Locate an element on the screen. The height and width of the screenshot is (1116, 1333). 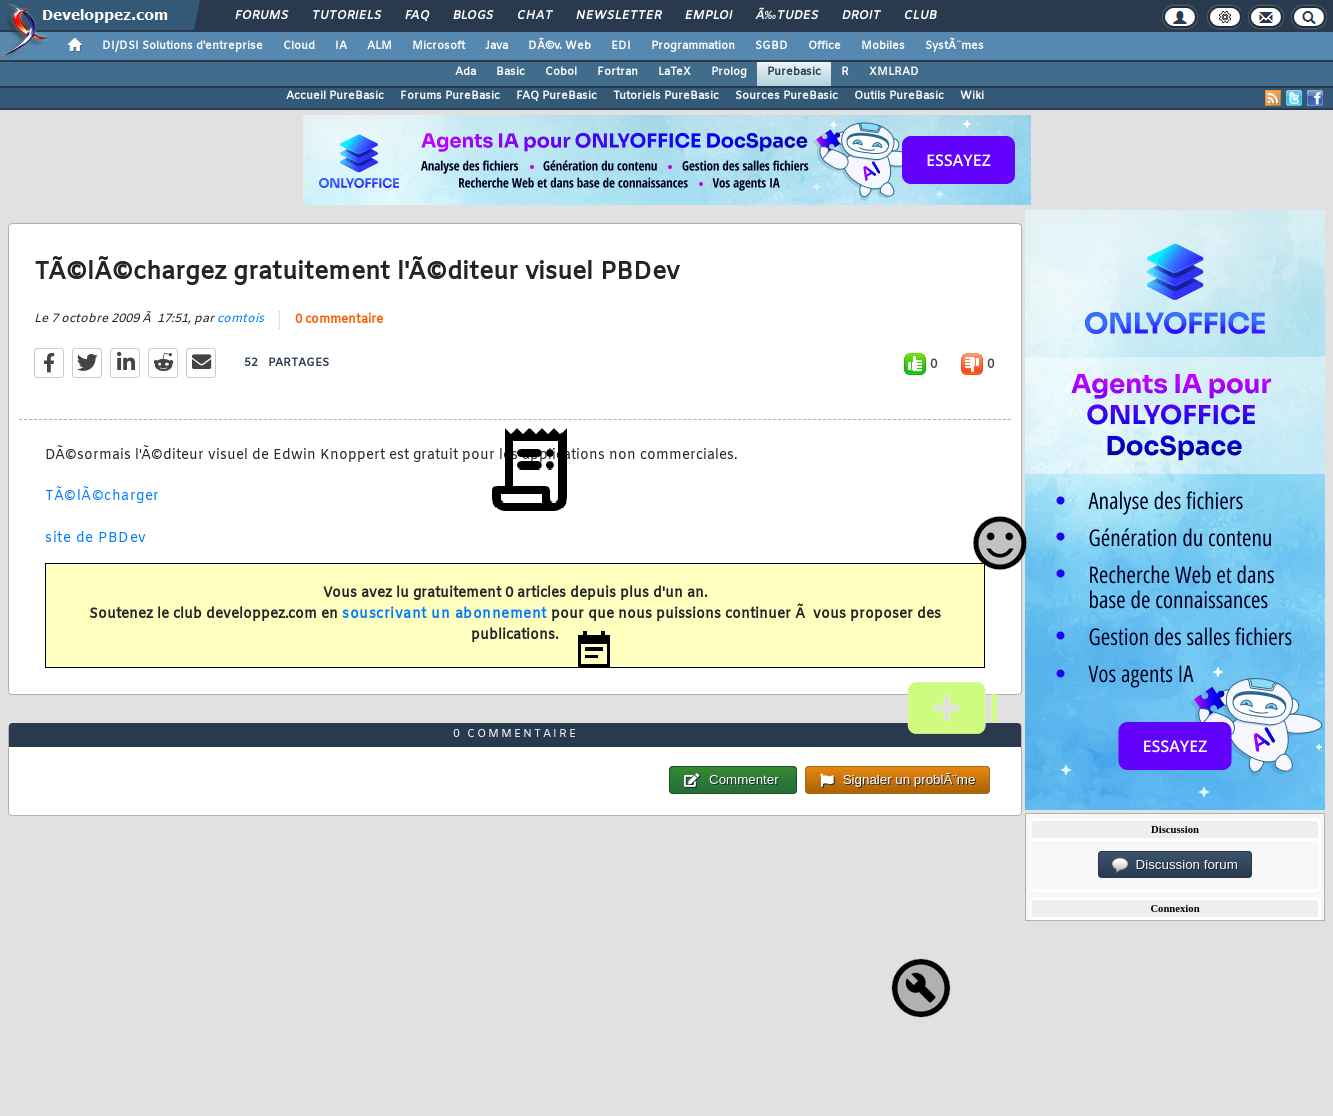
view event details or notes is located at coordinates (594, 651).